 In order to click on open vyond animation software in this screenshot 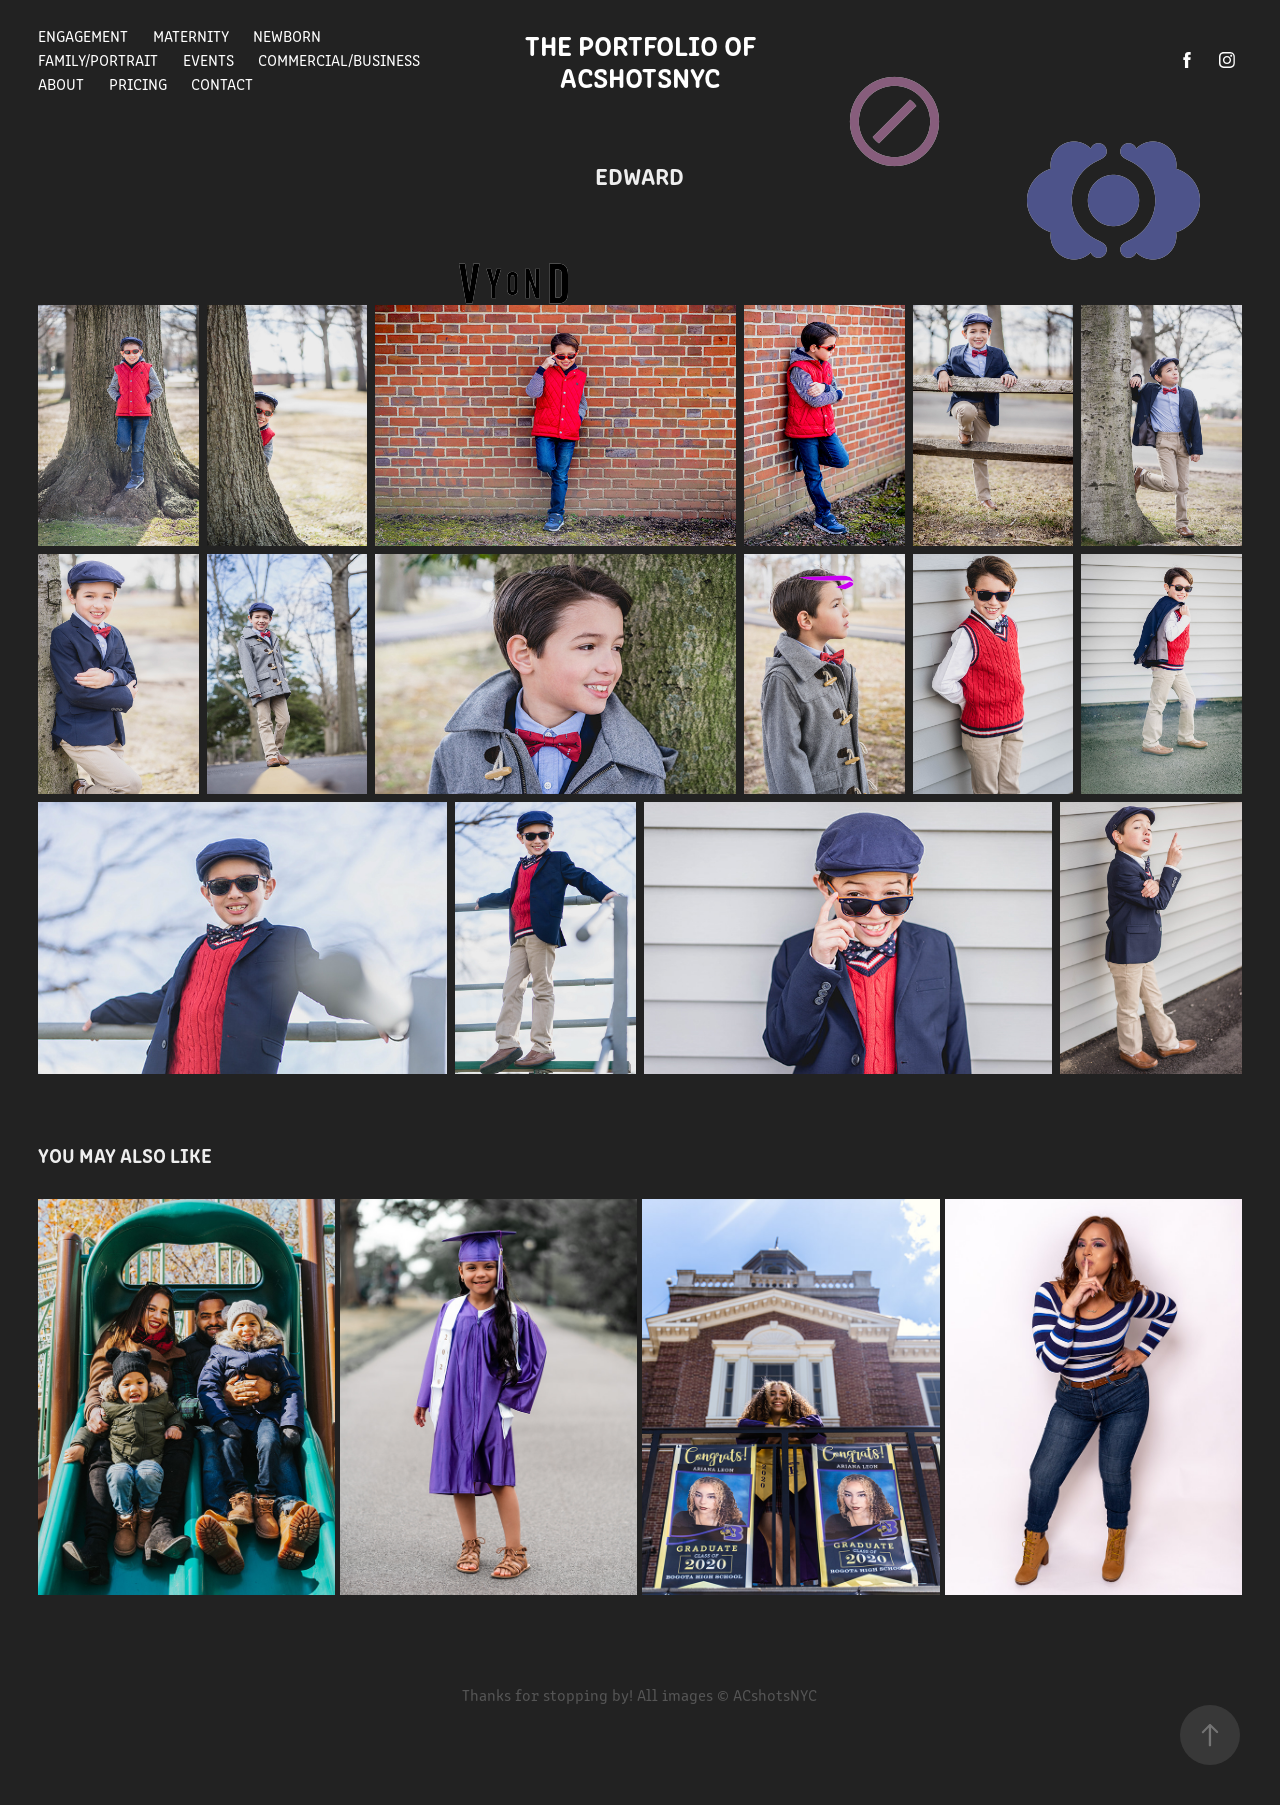, I will do `click(513, 283)`.